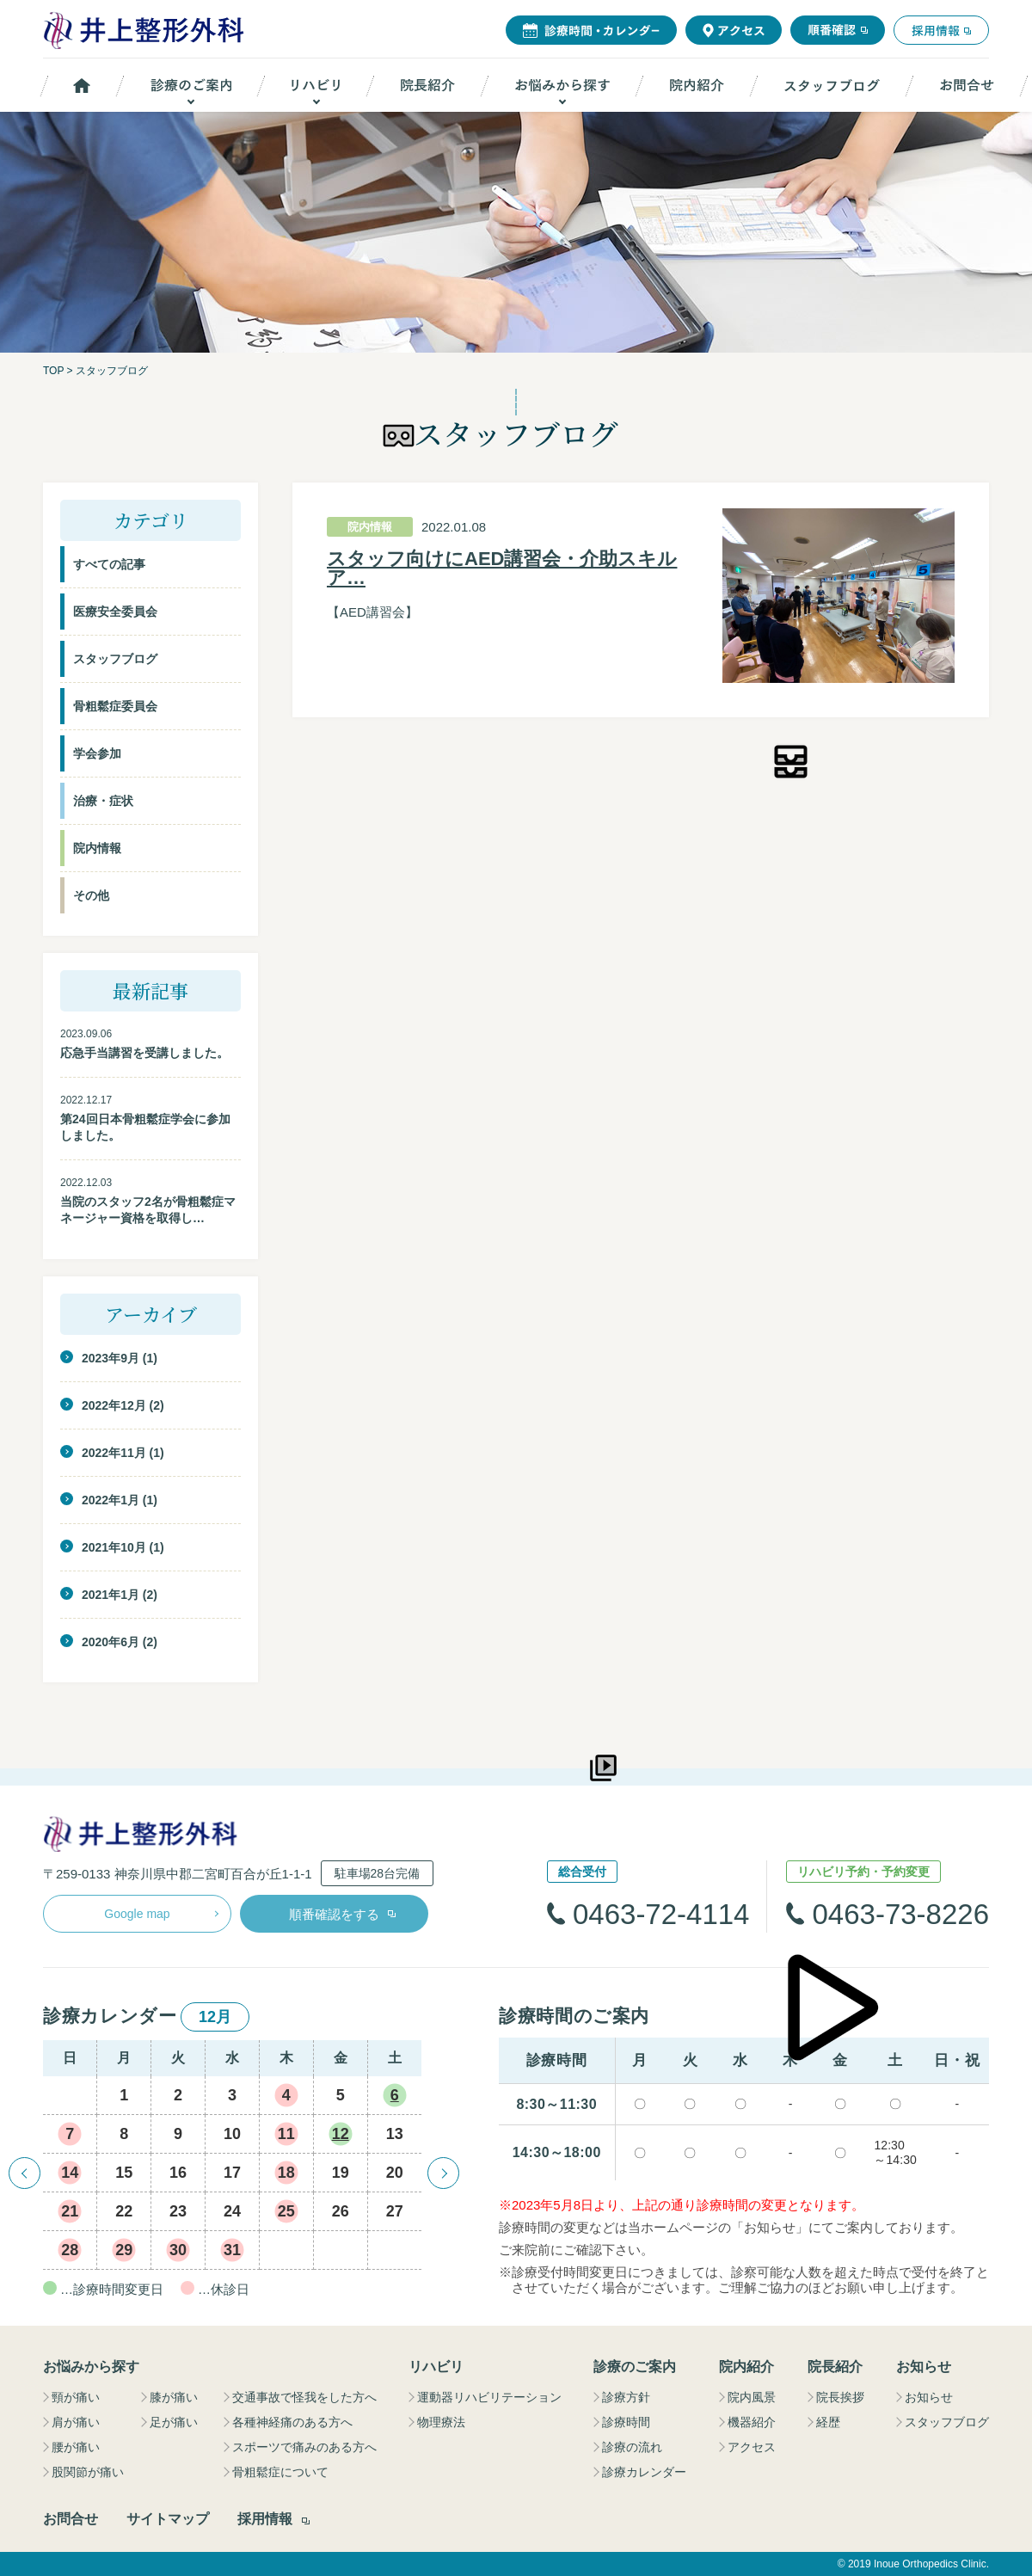 The width and height of the screenshot is (1032, 2576). Describe the element at coordinates (603, 1768) in the screenshot. I see `access your video library` at that location.